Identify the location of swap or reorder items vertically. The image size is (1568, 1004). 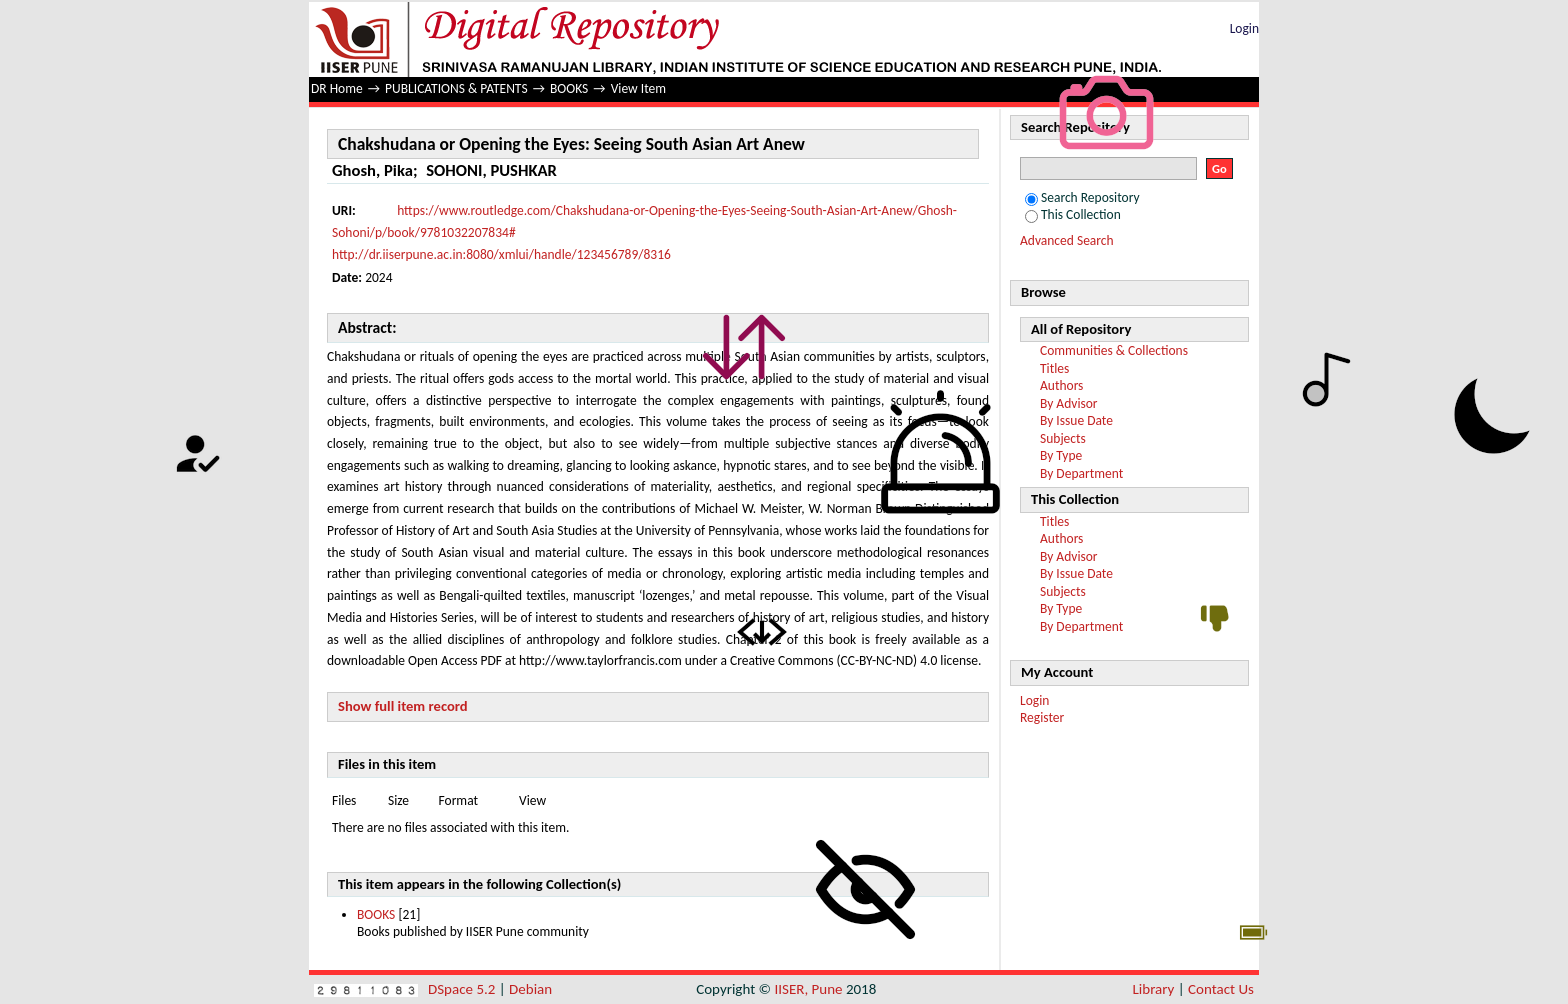
(744, 347).